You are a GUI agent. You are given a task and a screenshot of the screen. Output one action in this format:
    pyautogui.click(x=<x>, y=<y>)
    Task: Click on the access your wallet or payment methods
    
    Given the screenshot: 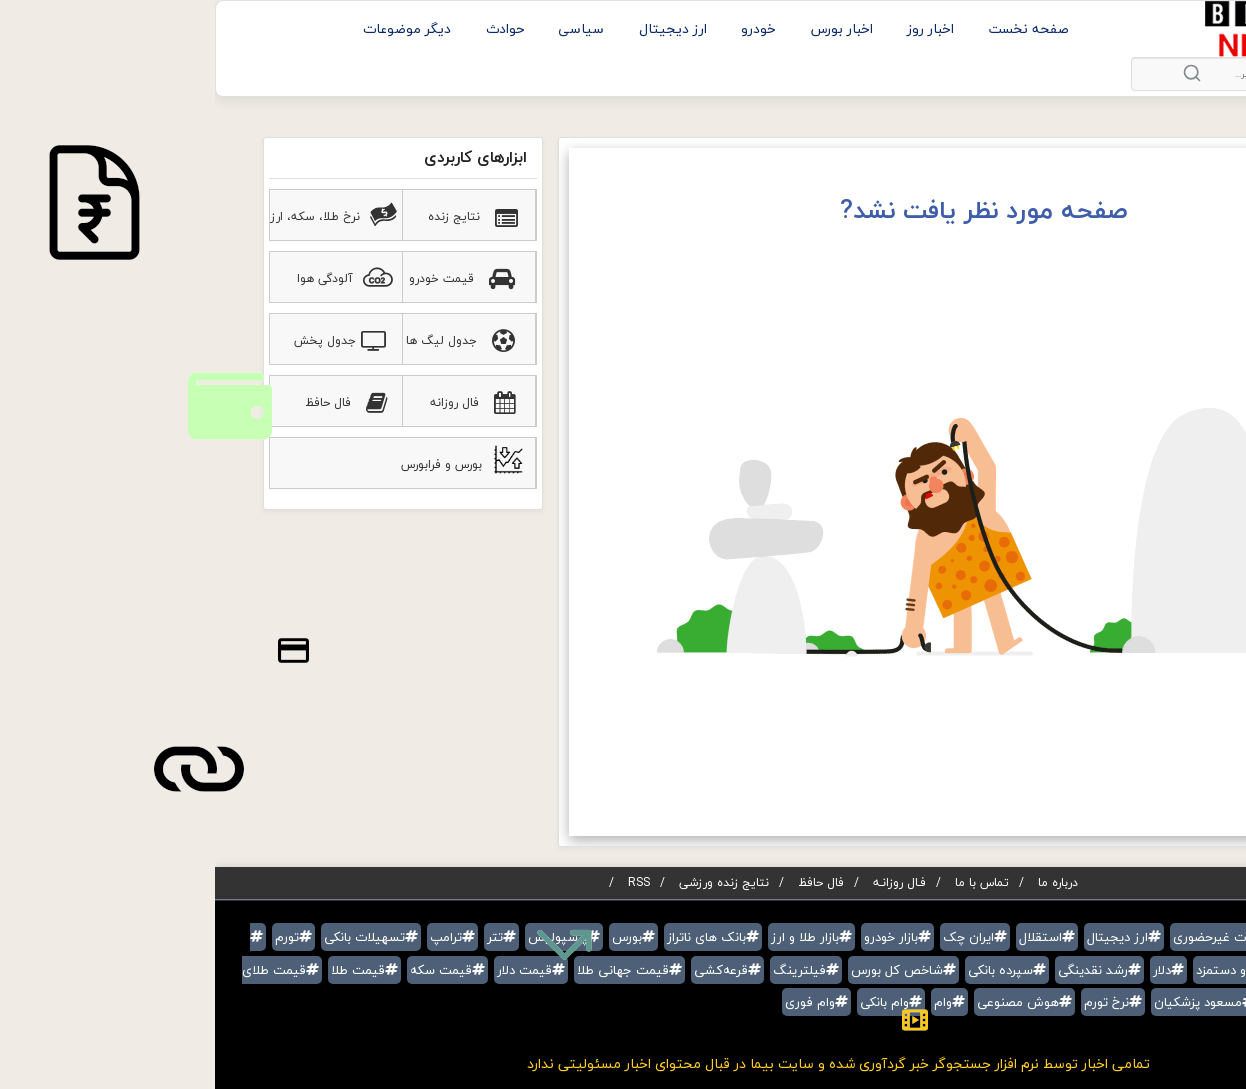 What is the action you would take?
    pyautogui.click(x=230, y=406)
    